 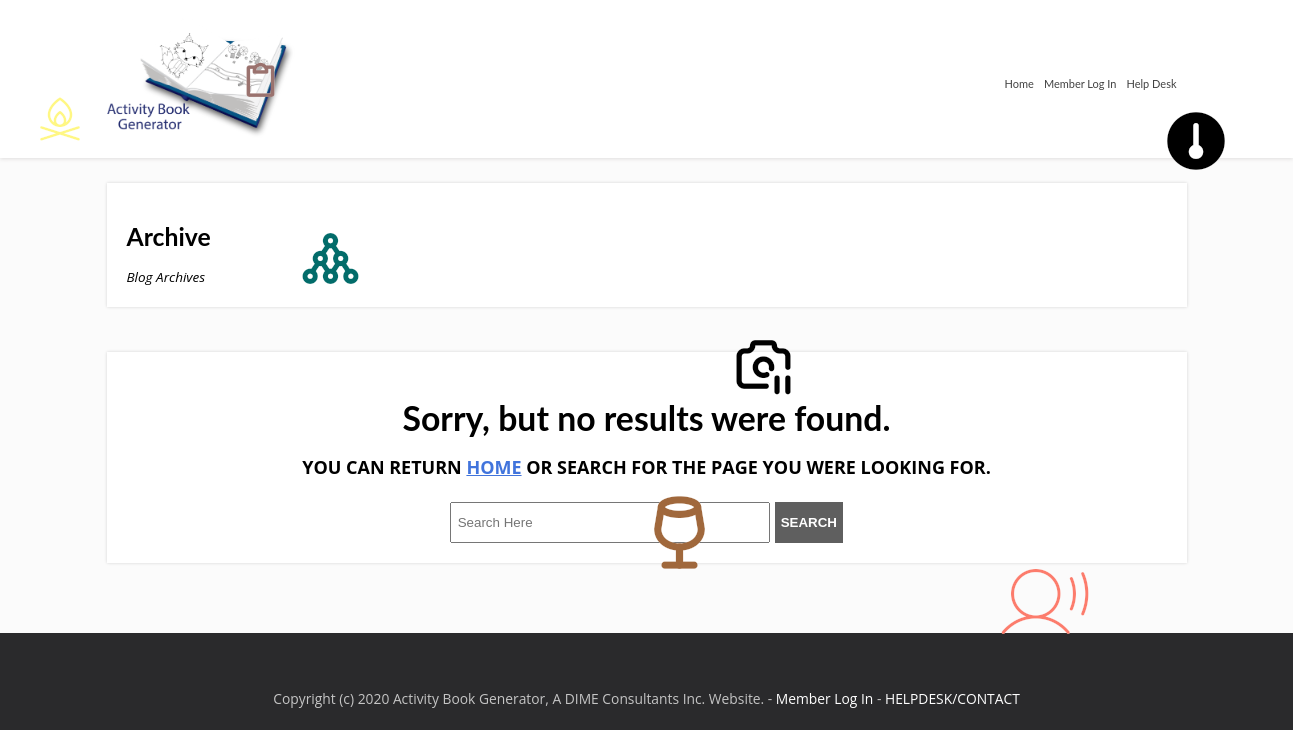 What do you see at coordinates (1196, 141) in the screenshot?
I see `view current speed or performance metrics` at bounding box center [1196, 141].